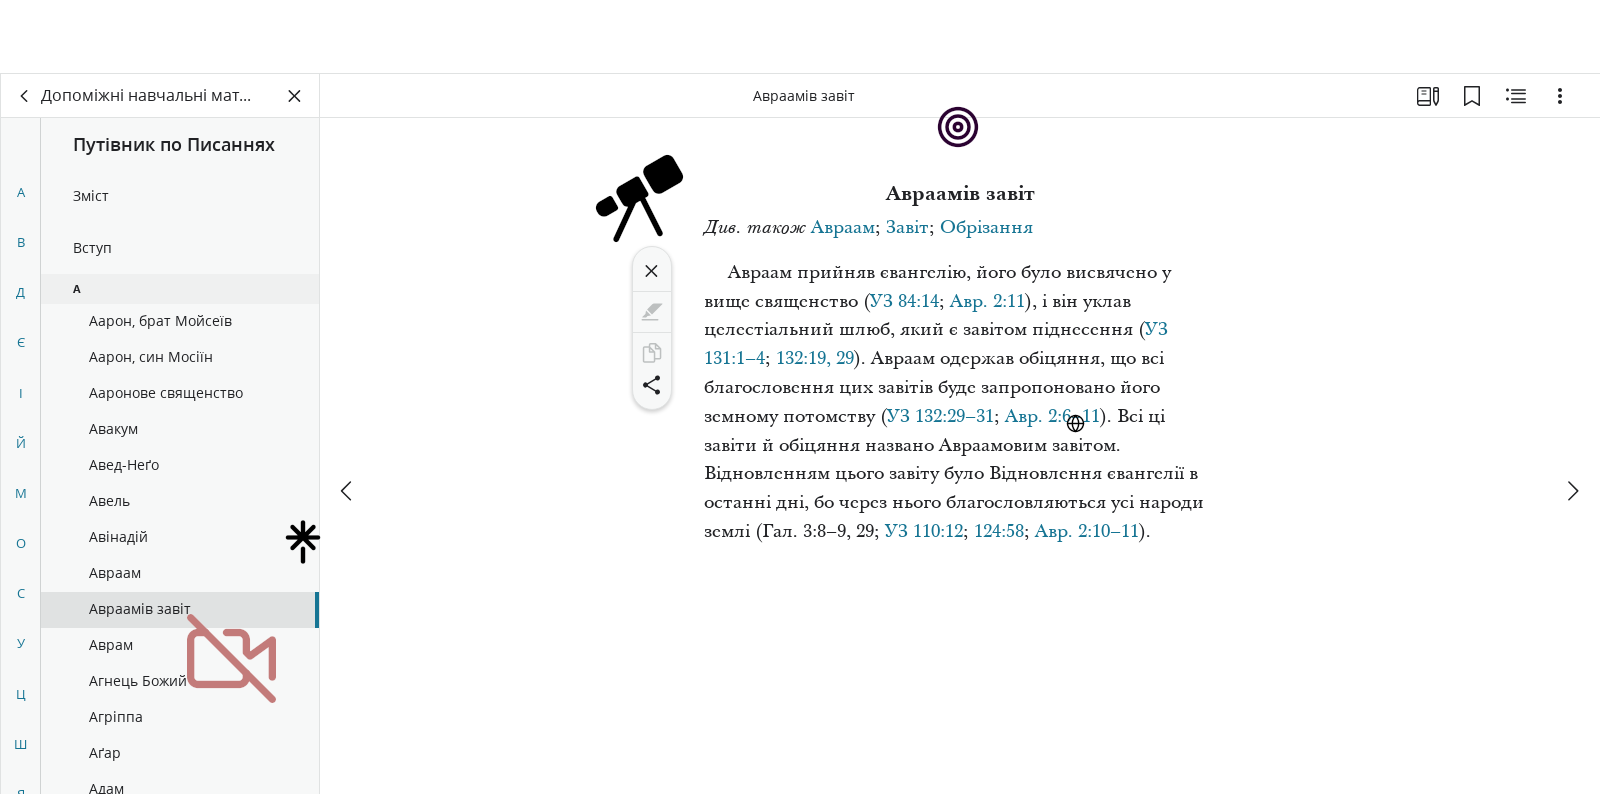 This screenshot has width=1600, height=794. I want to click on explore or discover new content, so click(639, 198).